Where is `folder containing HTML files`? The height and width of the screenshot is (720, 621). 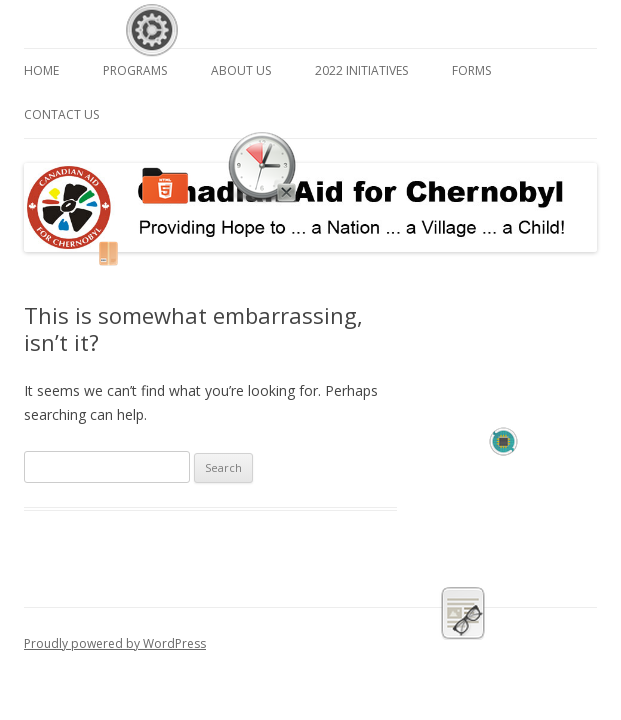
folder containing HTML files is located at coordinates (165, 187).